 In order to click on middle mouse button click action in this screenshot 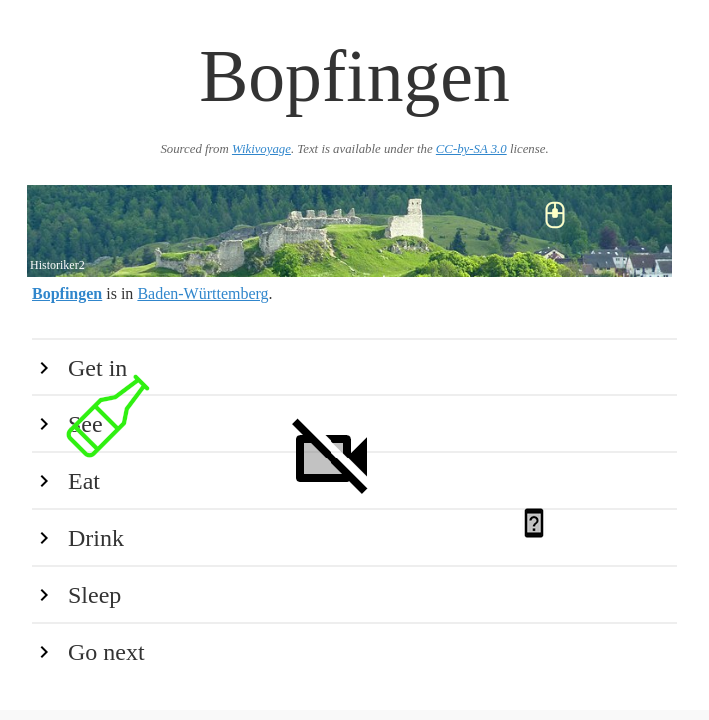, I will do `click(555, 215)`.